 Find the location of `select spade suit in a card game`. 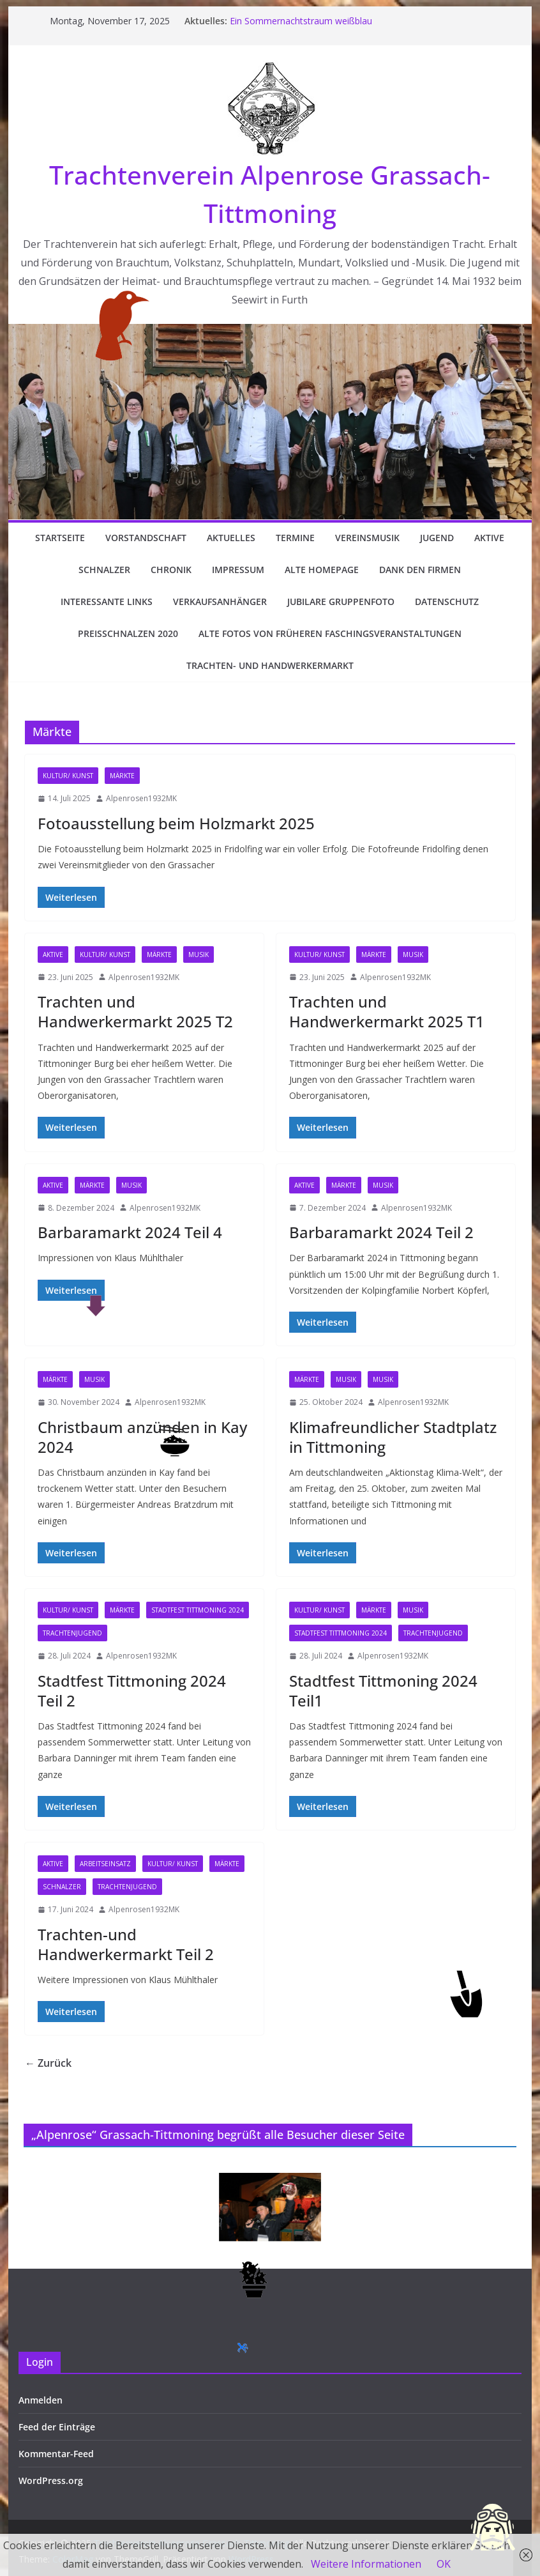

select spade suit in a card game is located at coordinates (465, 1994).